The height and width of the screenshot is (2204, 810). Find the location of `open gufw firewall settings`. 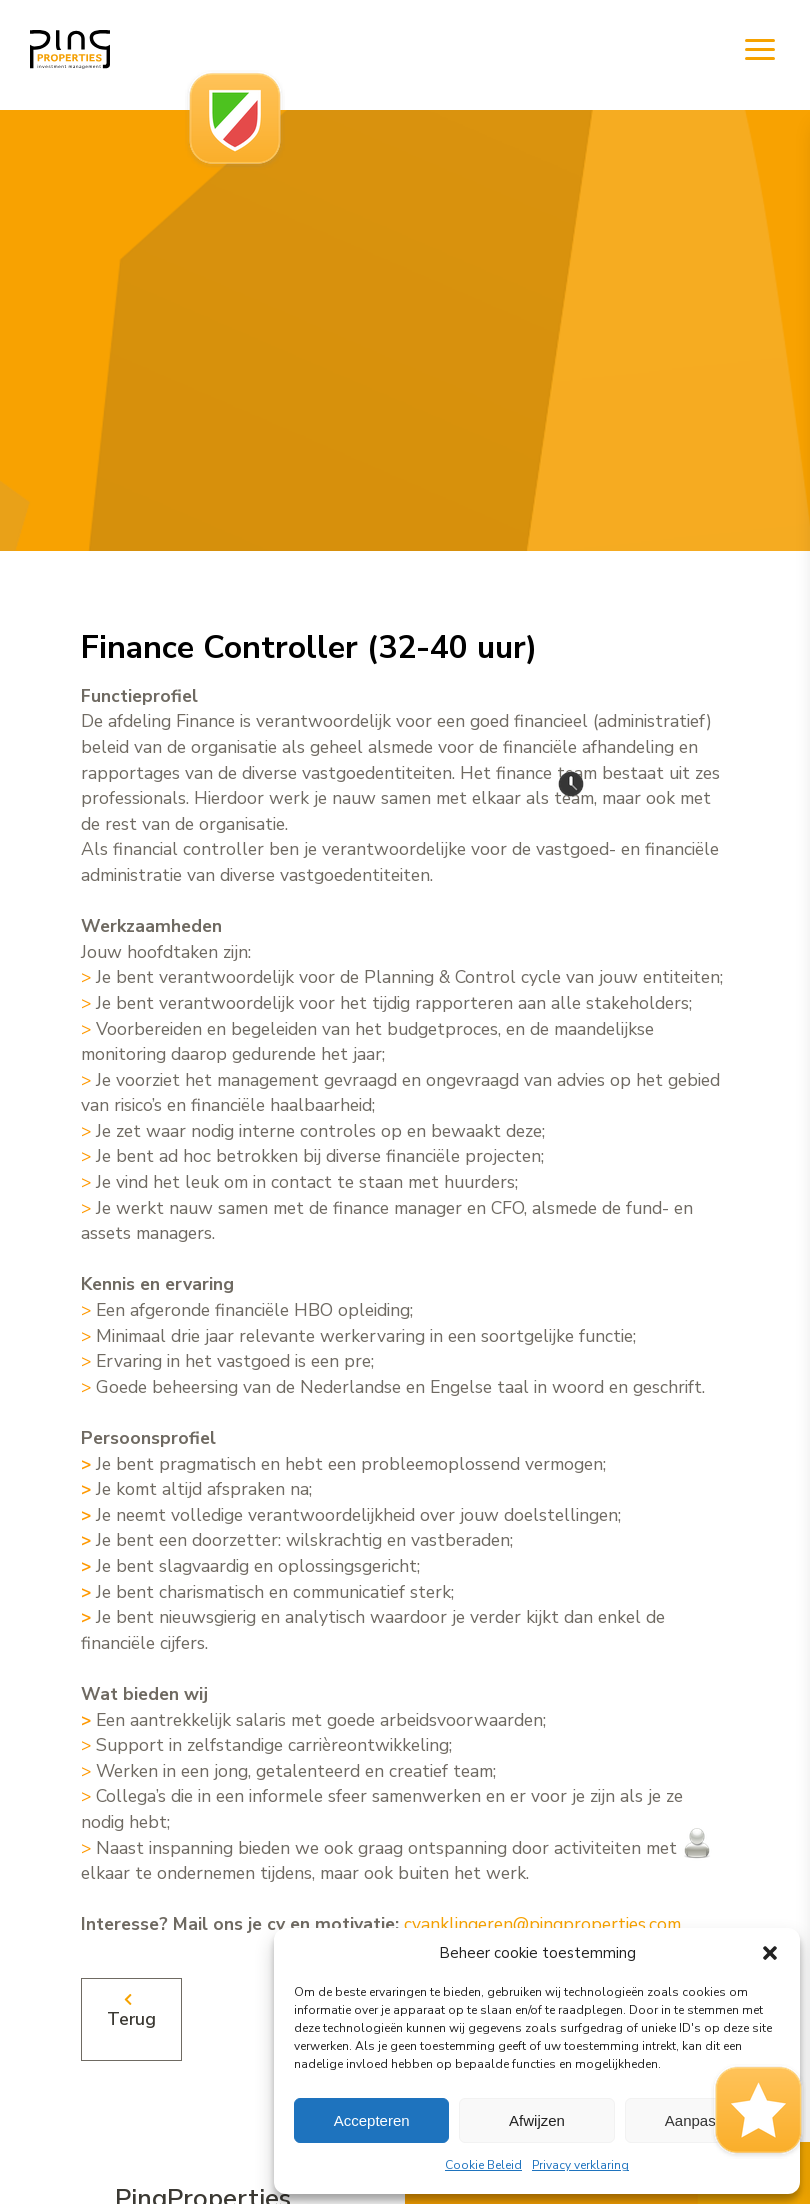

open gufw firewall settings is located at coordinates (235, 120).